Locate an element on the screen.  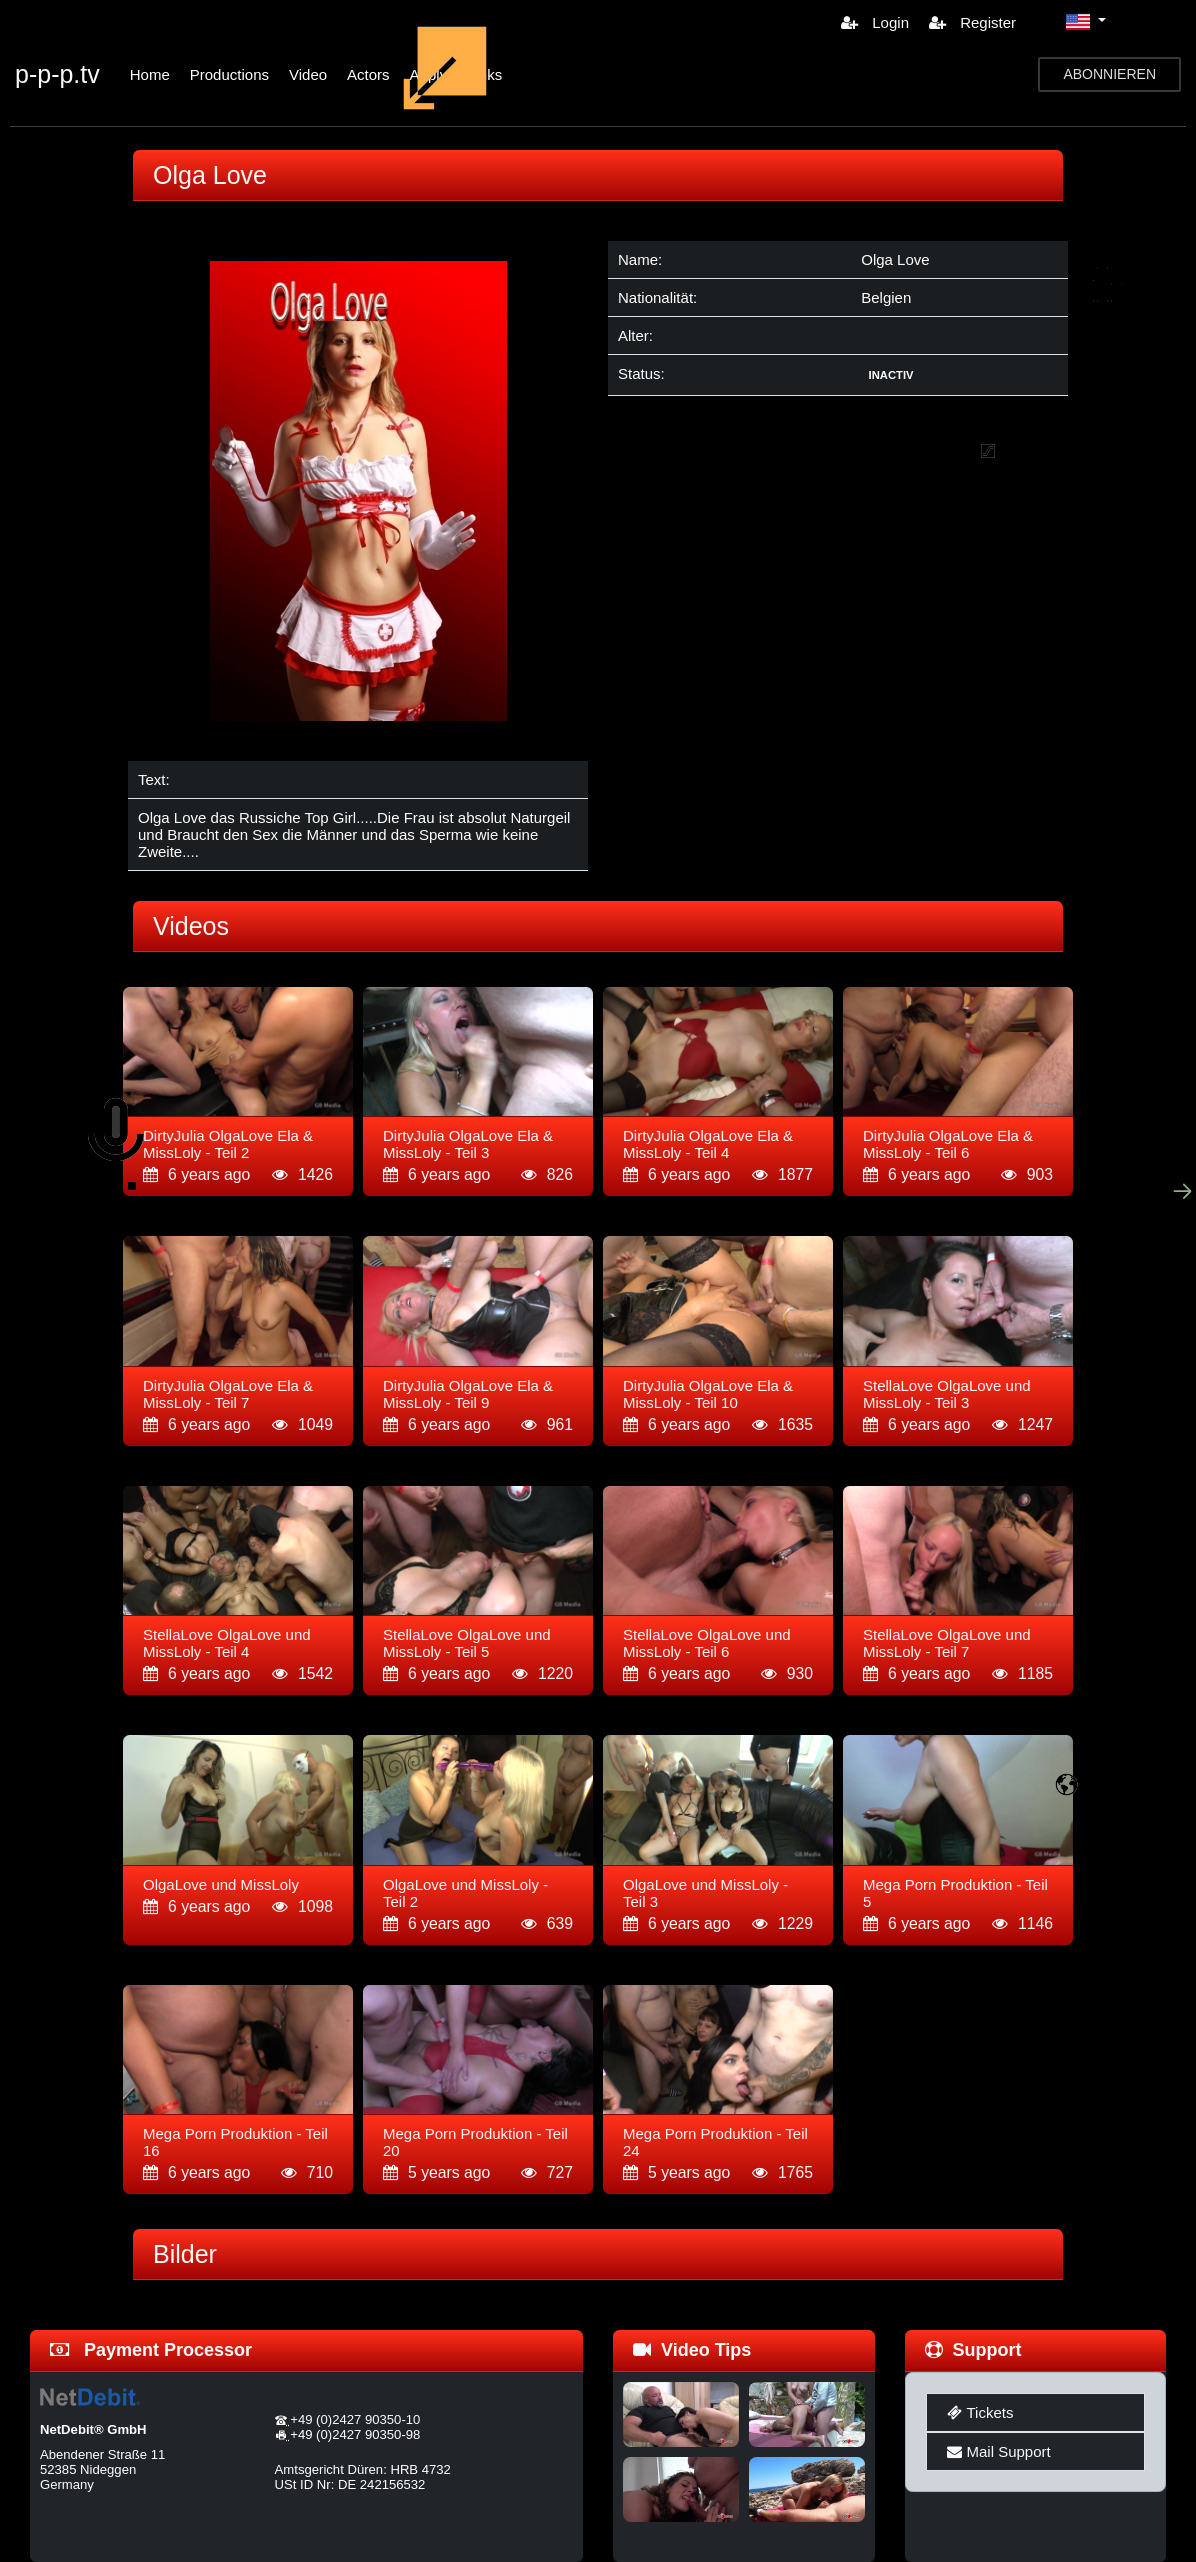
view leaderboard rankings is located at coordinates (1102, 284).